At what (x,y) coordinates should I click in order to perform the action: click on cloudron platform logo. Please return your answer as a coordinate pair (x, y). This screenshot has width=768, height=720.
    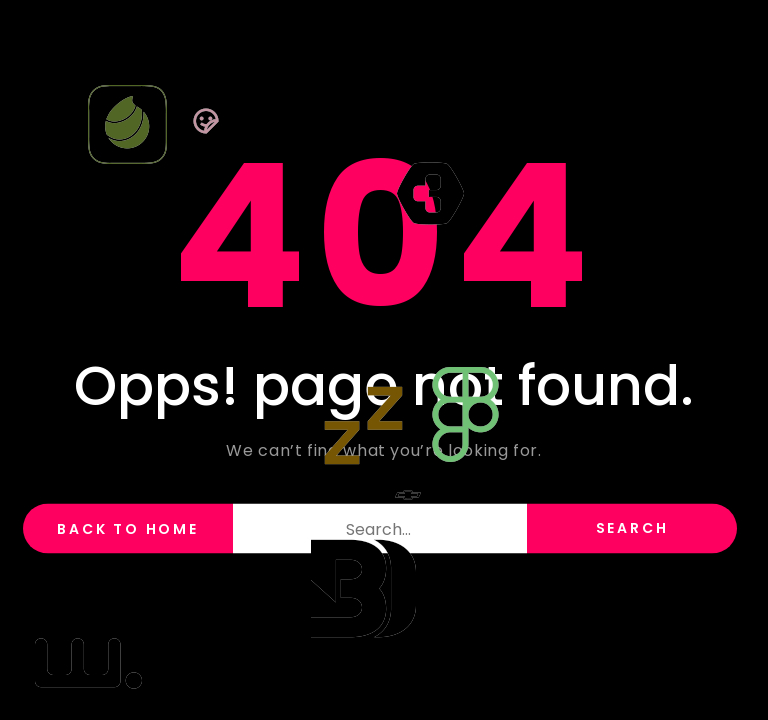
    Looking at the image, I should click on (430, 193).